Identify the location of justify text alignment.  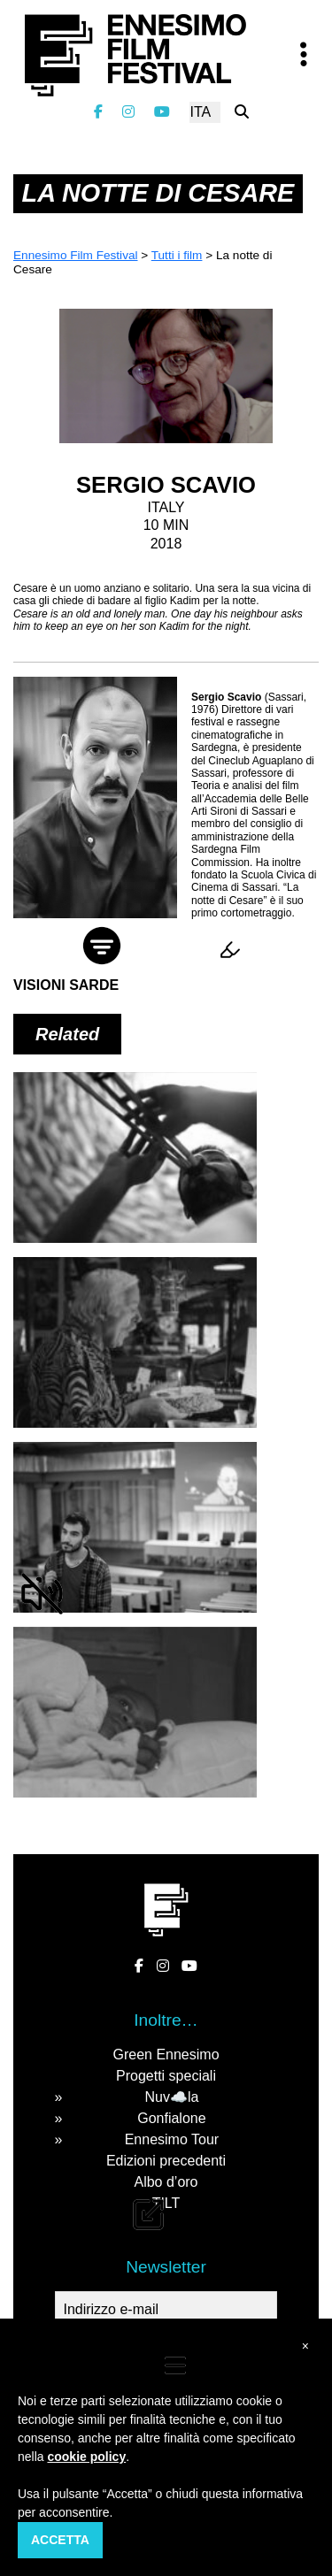
(175, 2365).